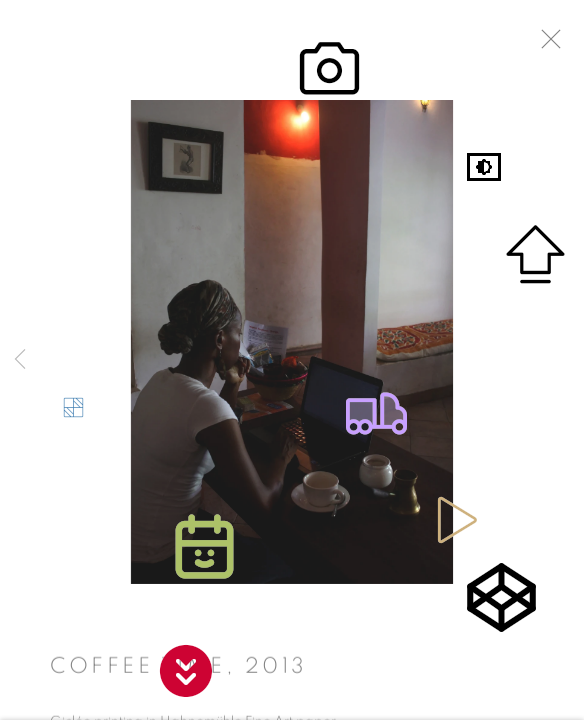 This screenshot has width=584, height=720. What do you see at coordinates (501, 597) in the screenshot?
I see `open CodePen profile or project` at bounding box center [501, 597].